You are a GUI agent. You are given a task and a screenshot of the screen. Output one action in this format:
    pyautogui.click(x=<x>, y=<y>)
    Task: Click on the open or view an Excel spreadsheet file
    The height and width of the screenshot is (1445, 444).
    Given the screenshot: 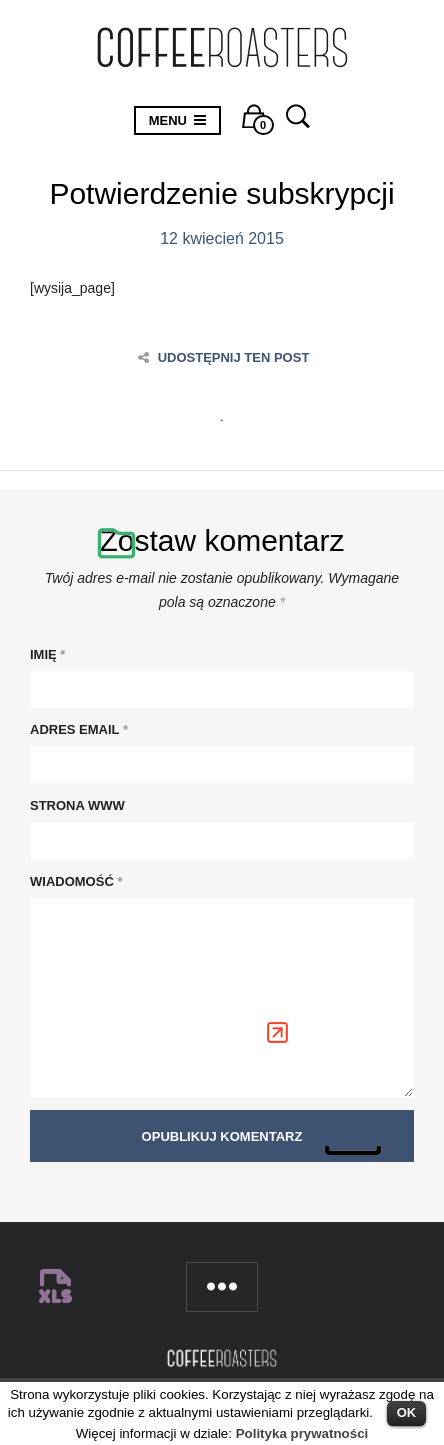 What is the action you would take?
    pyautogui.click(x=55, y=1287)
    